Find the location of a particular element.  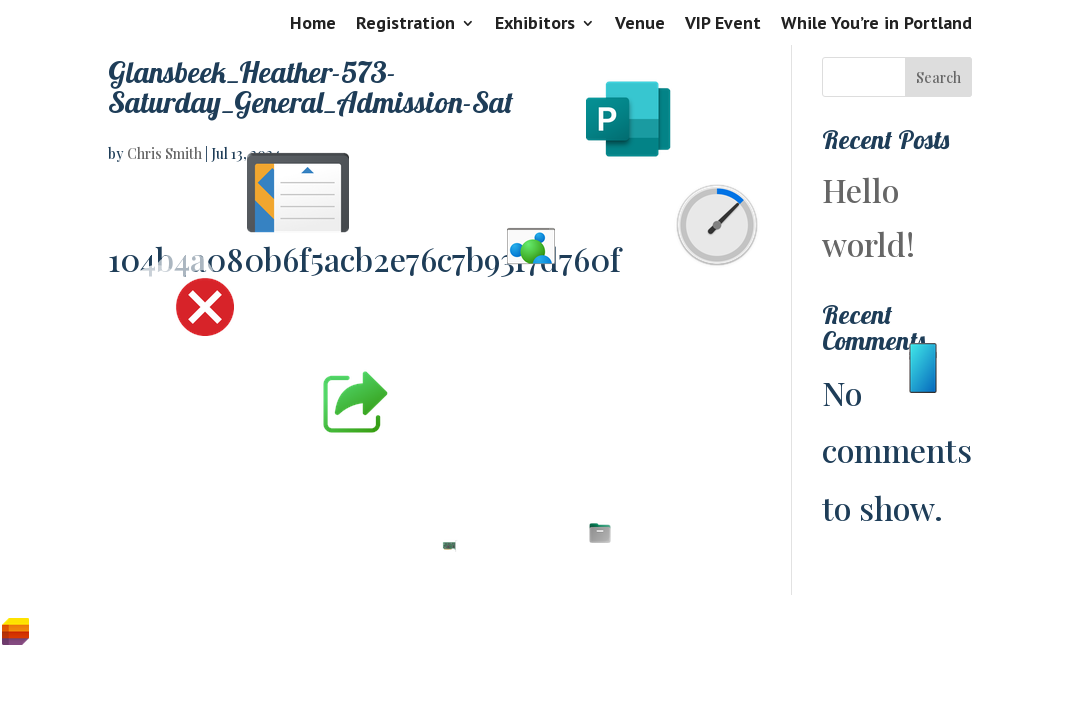

open the file manager is located at coordinates (600, 533).